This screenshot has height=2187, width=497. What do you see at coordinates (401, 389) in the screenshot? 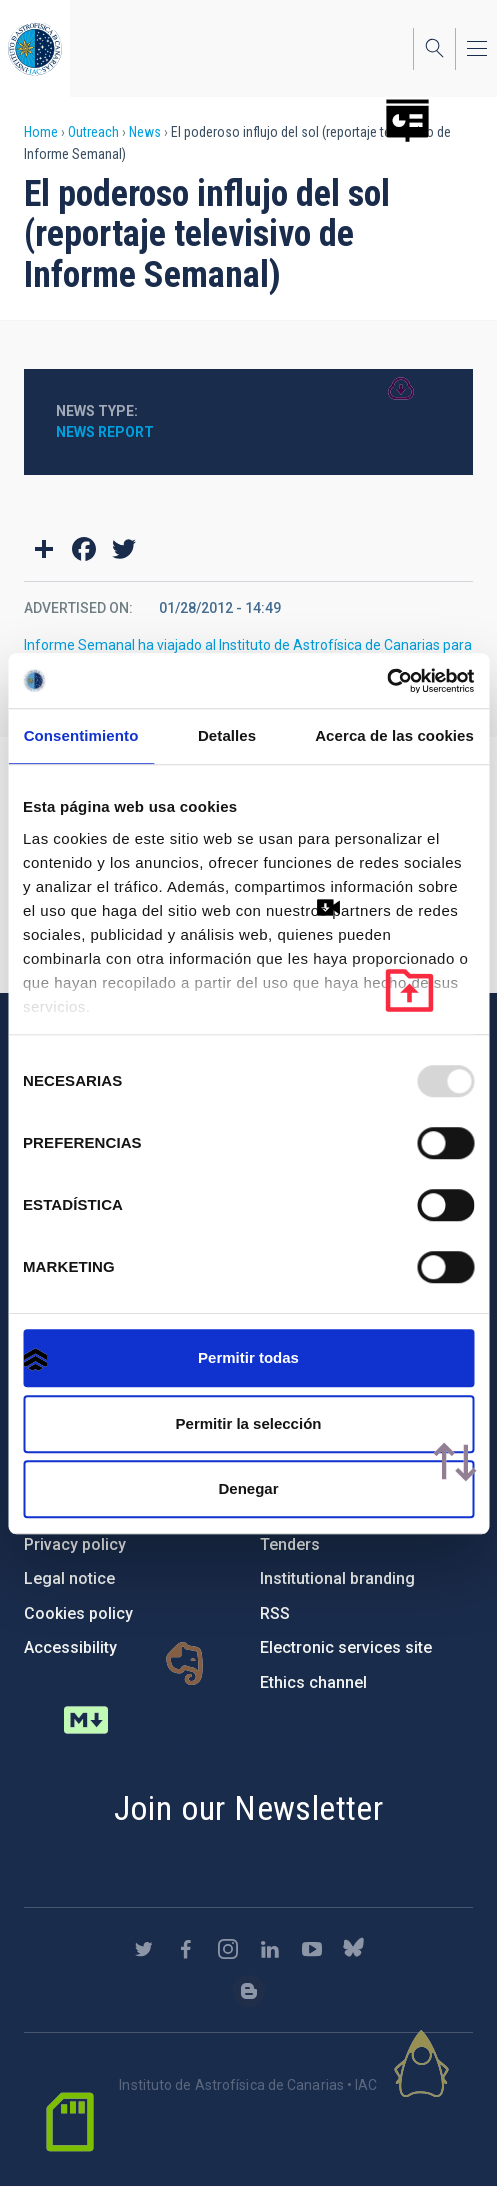
I see `download file from cloud storage` at bounding box center [401, 389].